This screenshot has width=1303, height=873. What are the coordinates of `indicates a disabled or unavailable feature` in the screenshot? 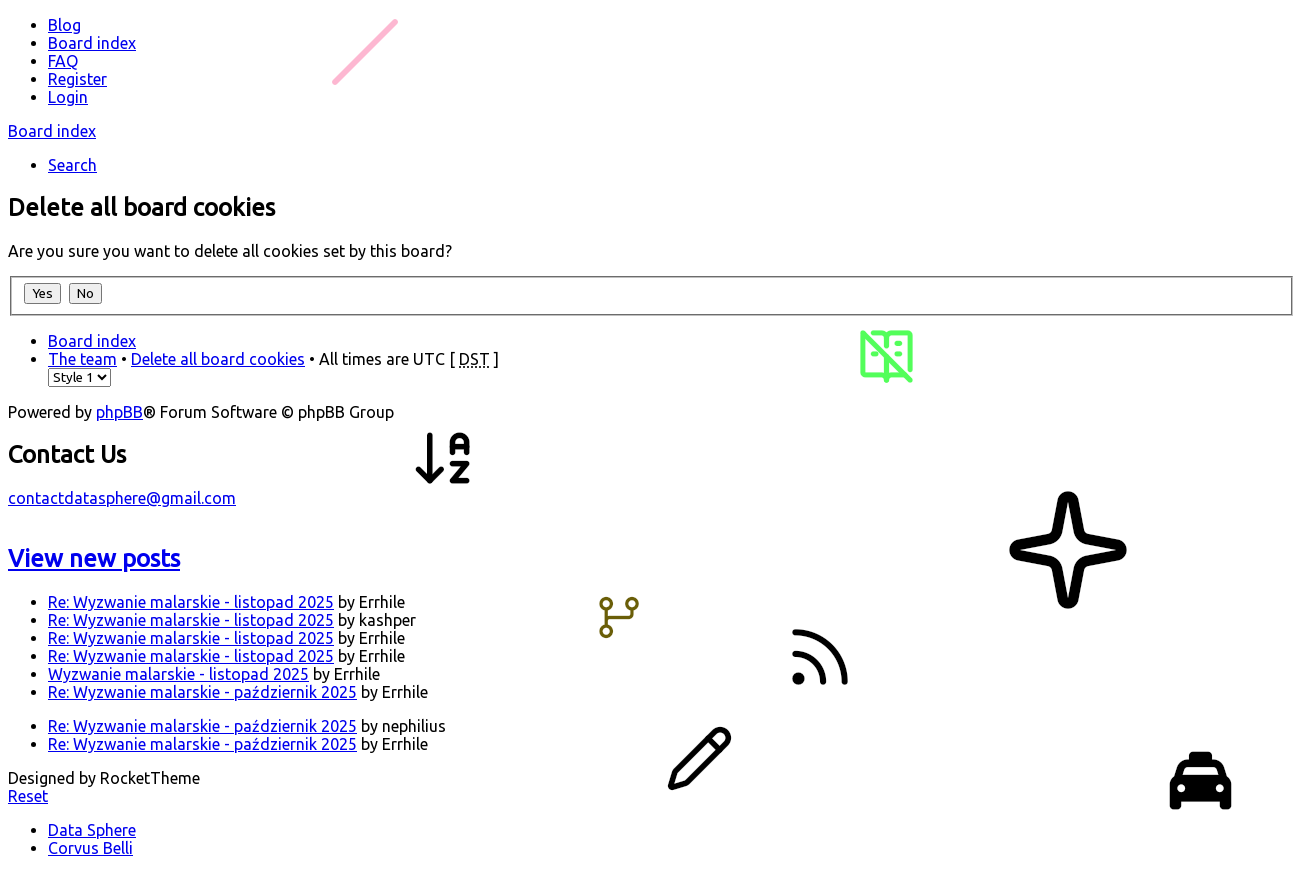 It's located at (365, 52).